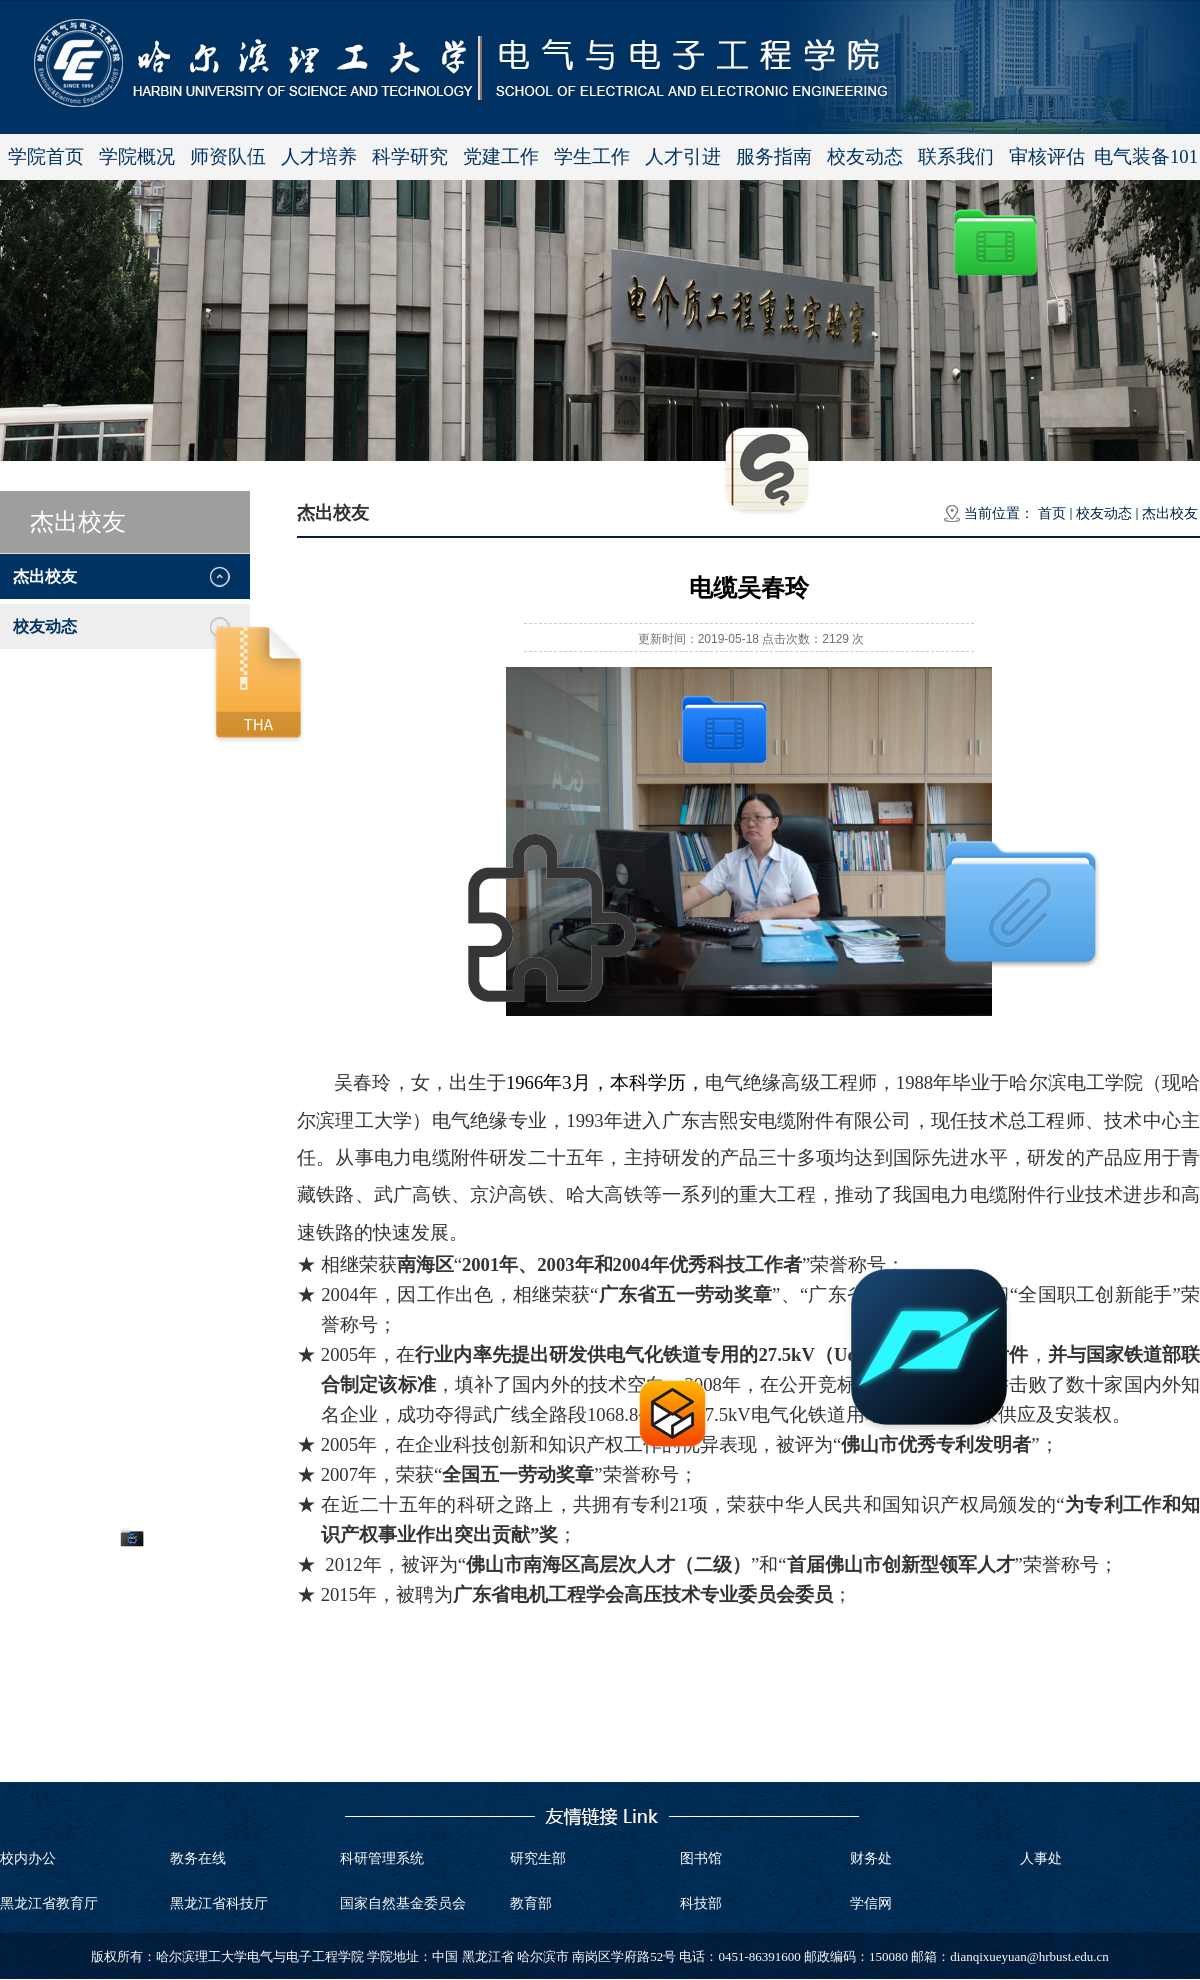 This screenshot has height=1980, width=1200. Describe the element at coordinates (132, 1538) in the screenshot. I see `folder containing GoLand IDE projects` at that location.